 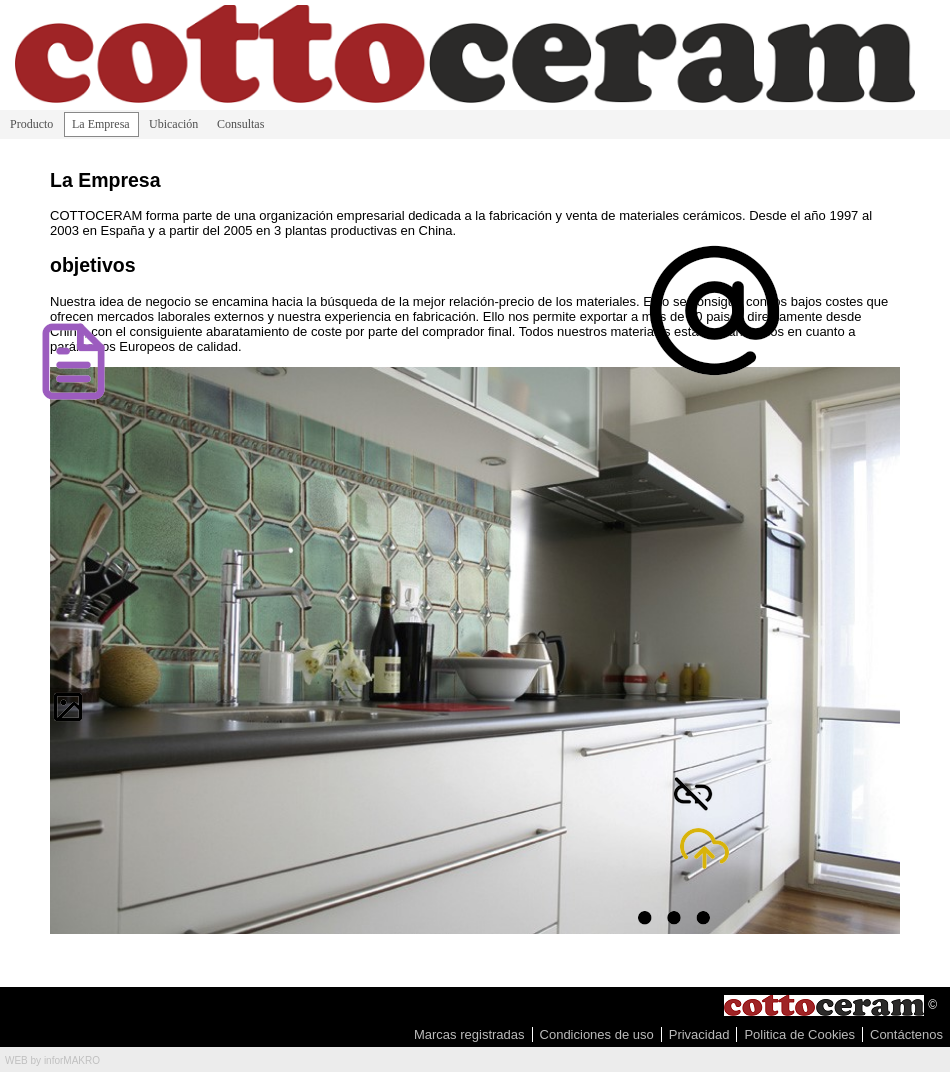 I want to click on access more options or actions, so click(x=674, y=920).